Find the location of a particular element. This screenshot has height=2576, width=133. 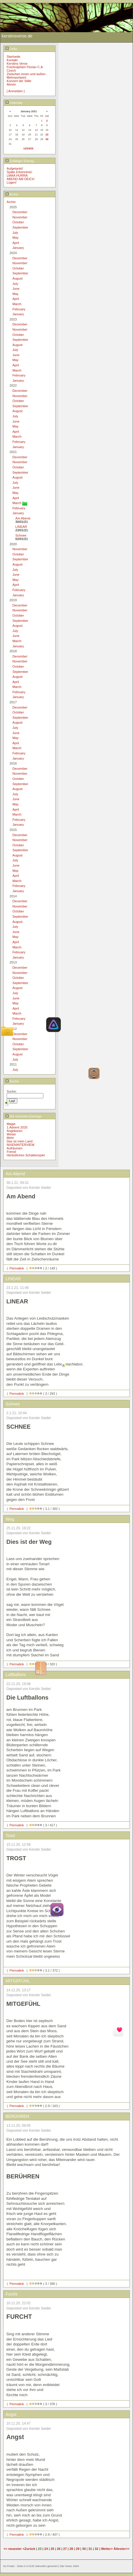

open your music files folder is located at coordinates (25, 503).